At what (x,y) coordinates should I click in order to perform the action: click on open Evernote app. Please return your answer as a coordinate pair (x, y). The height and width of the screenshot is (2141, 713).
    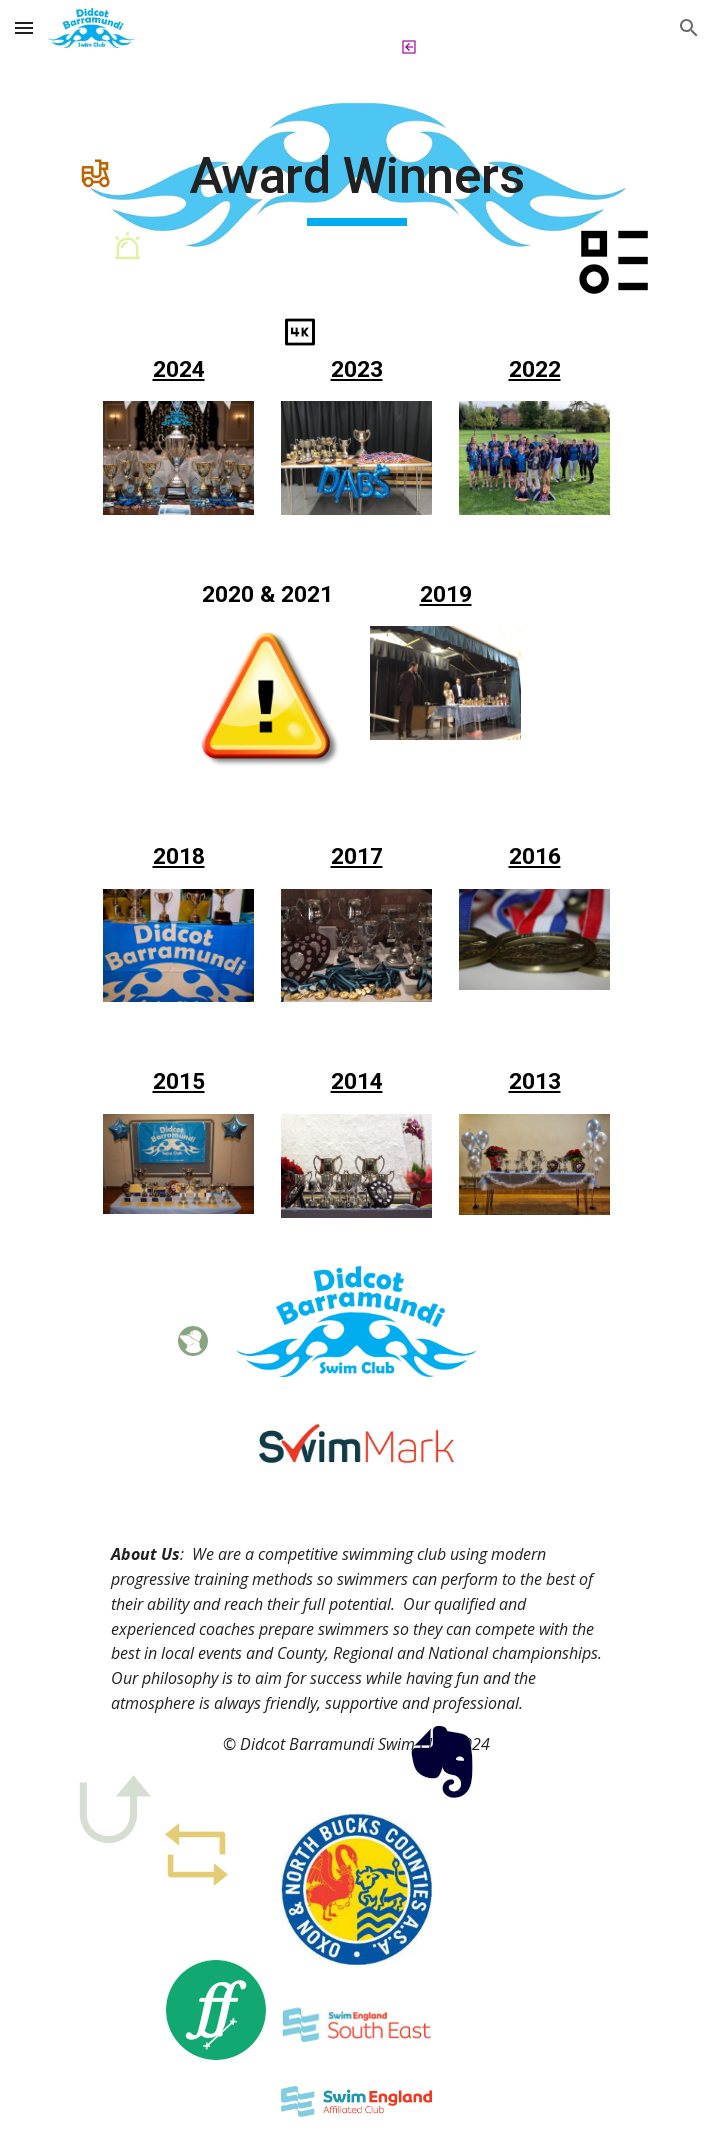
    Looking at the image, I should click on (442, 1760).